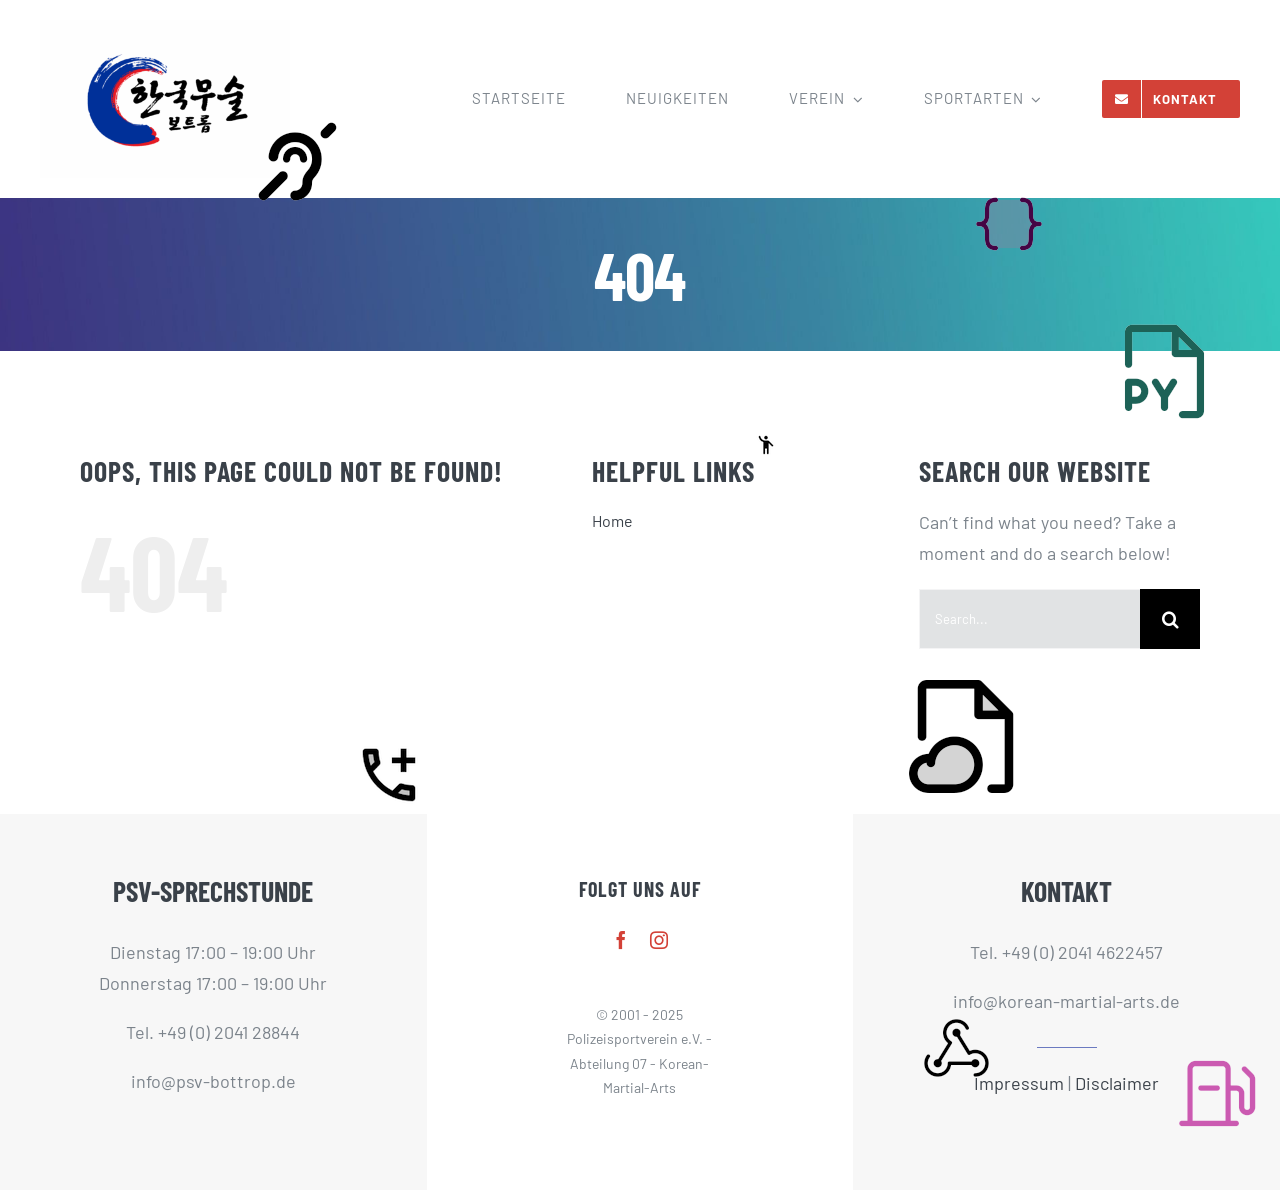 This screenshot has width=1280, height=1190. I want to click on access cloud-stored files, so click(965, 736).